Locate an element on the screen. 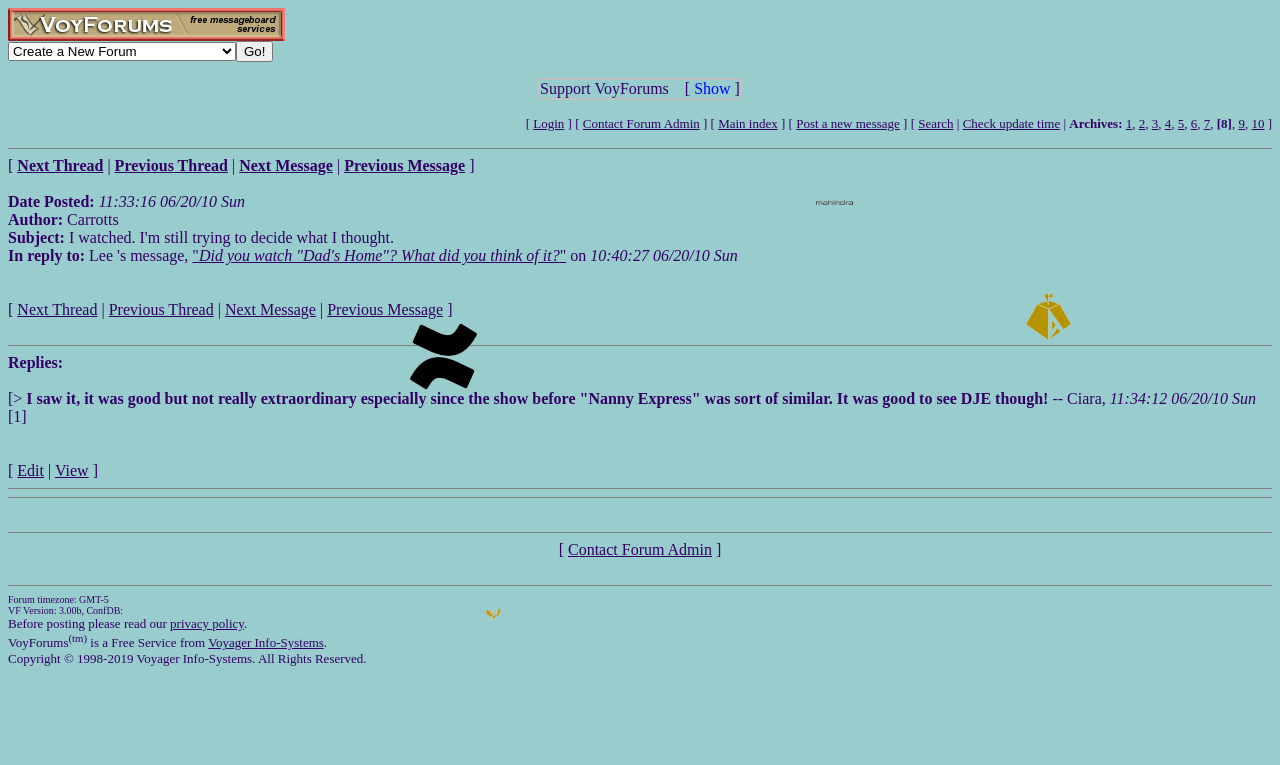  open Confluence workspace is located at coordinates (443, 356).